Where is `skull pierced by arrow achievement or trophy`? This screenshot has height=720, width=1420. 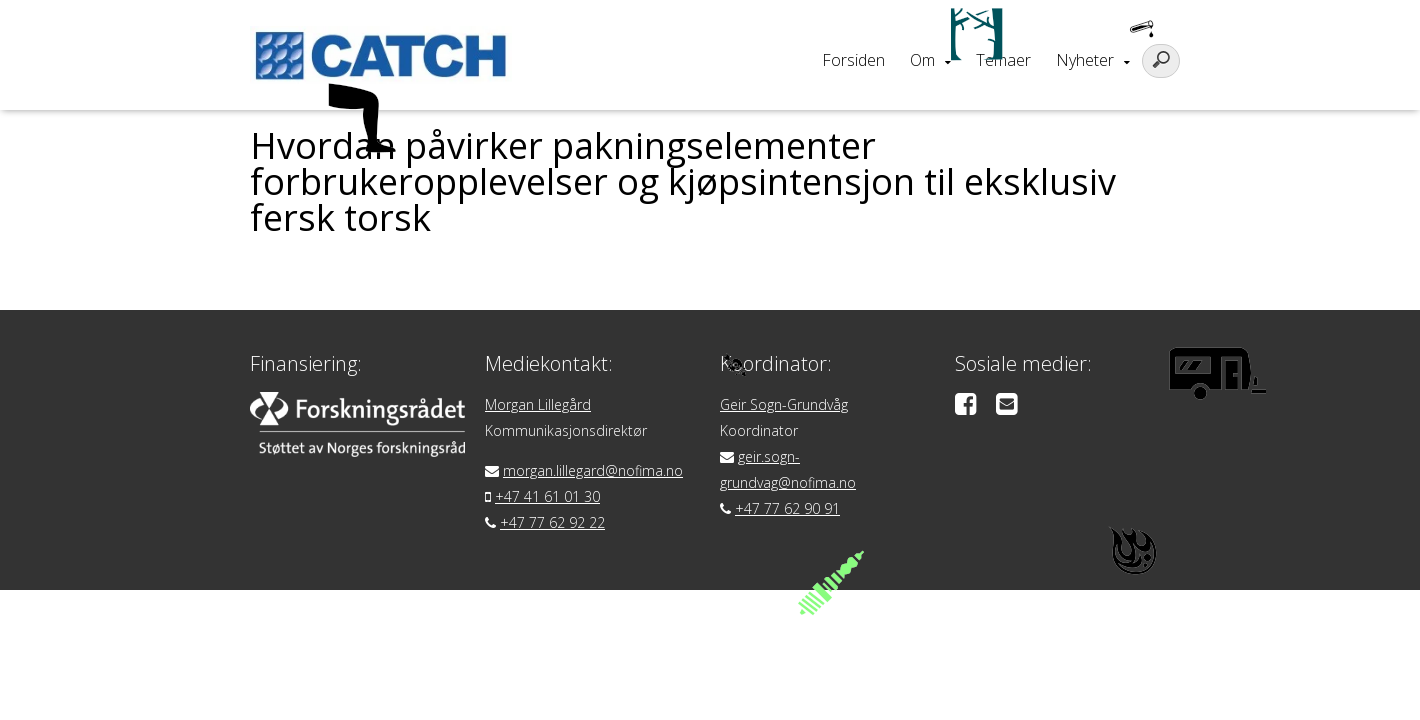 skull pierced by arrow achievement or trophy is located at coordinates (734, 364).